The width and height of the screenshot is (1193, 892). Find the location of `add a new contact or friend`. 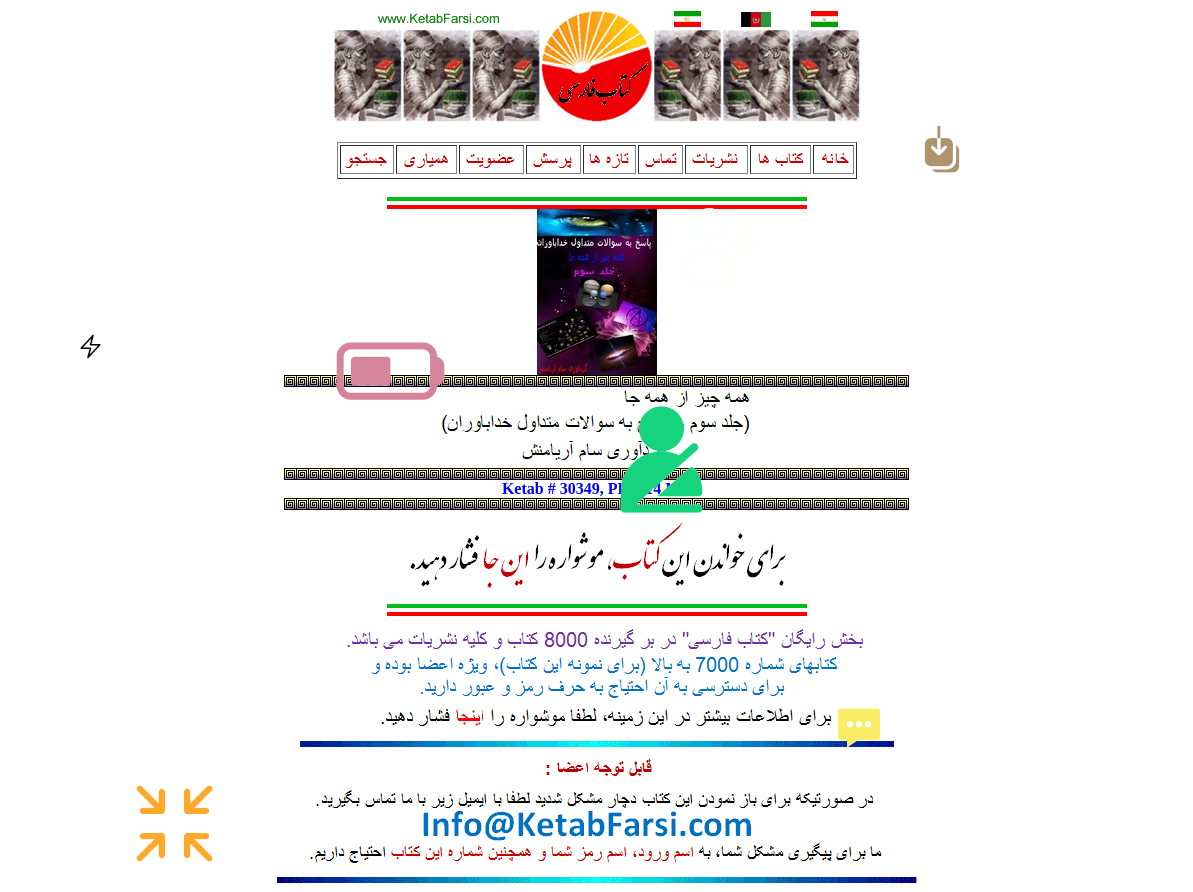

add a new contact or friend is located at coordinates (720, 248).